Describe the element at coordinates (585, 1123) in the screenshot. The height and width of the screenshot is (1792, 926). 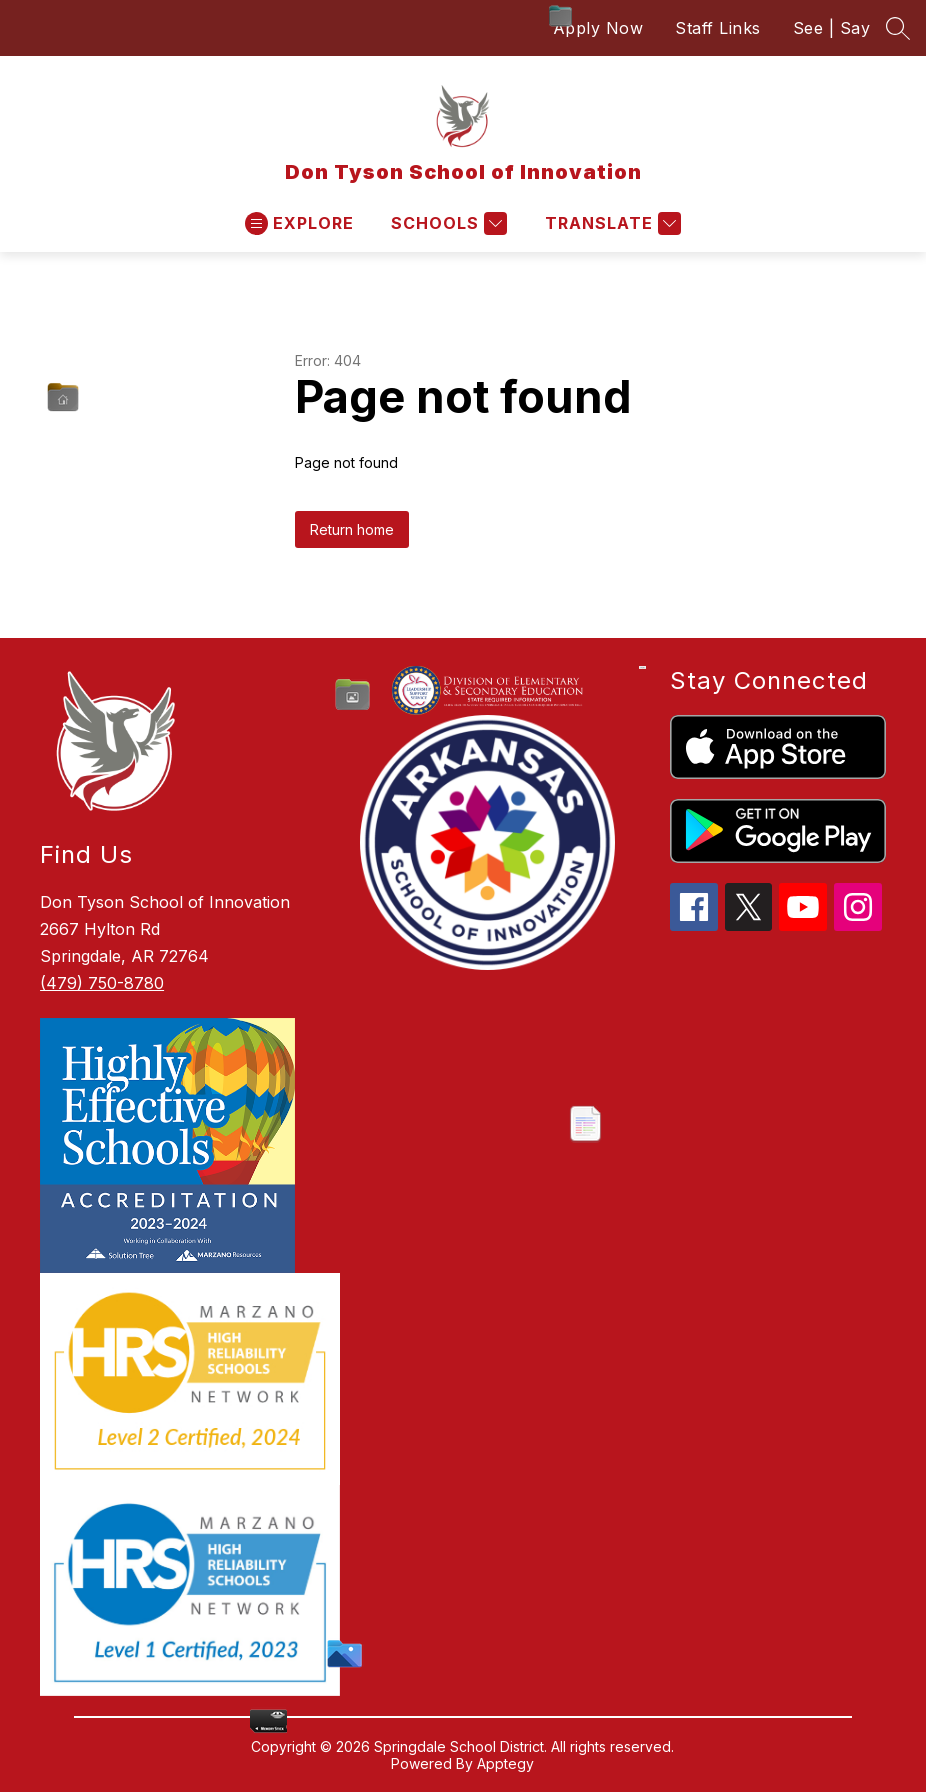
I see `open a script or code file` at that location.